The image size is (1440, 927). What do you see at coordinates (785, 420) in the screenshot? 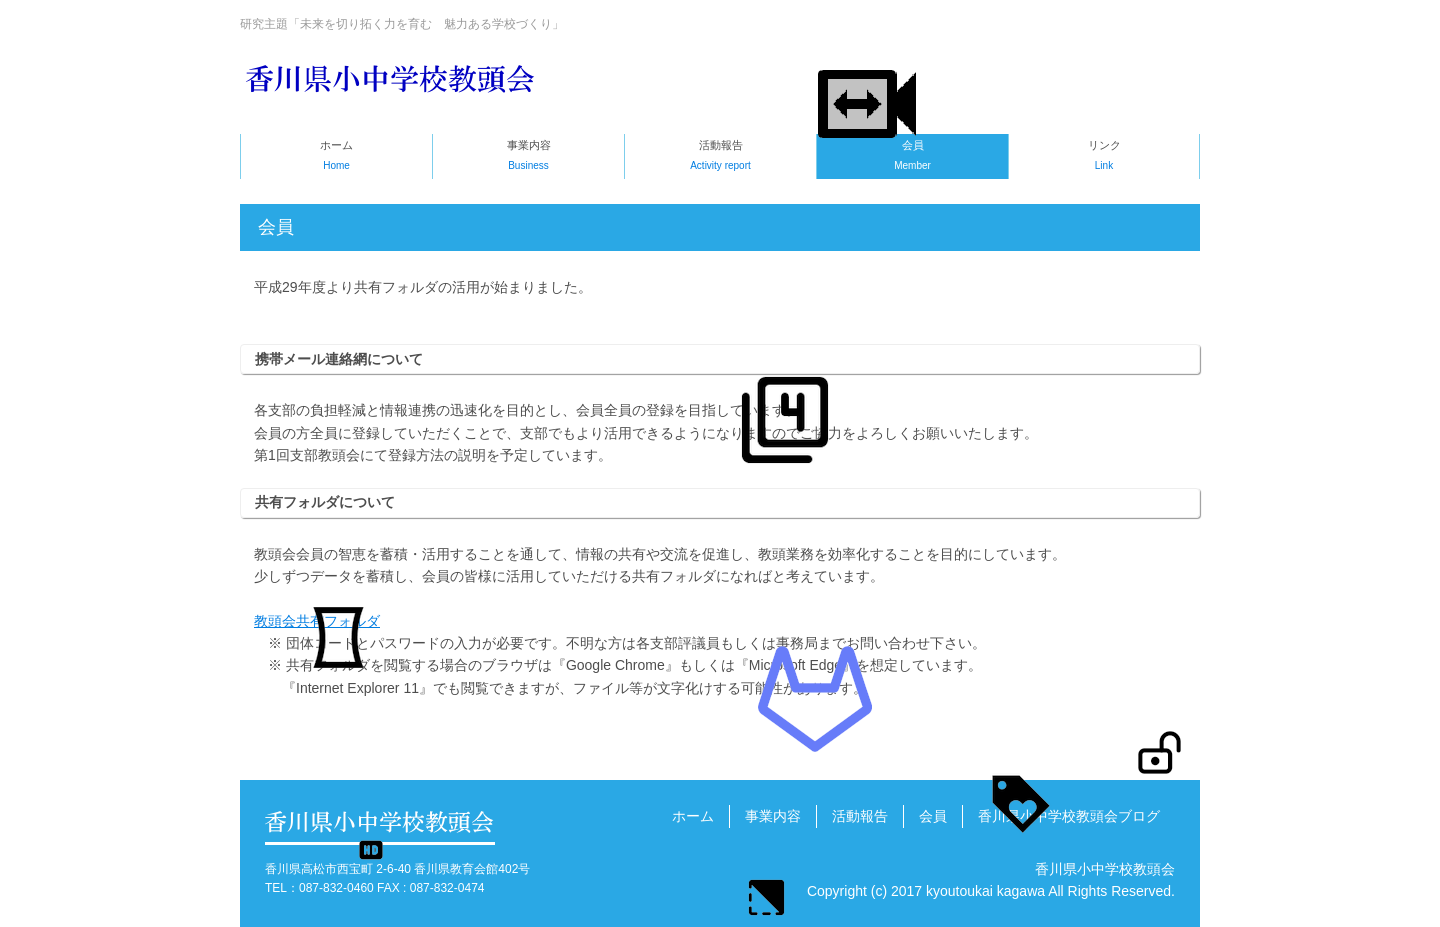
I see `indicates 4 stacked layers or images` at bounding box center [785, 420].